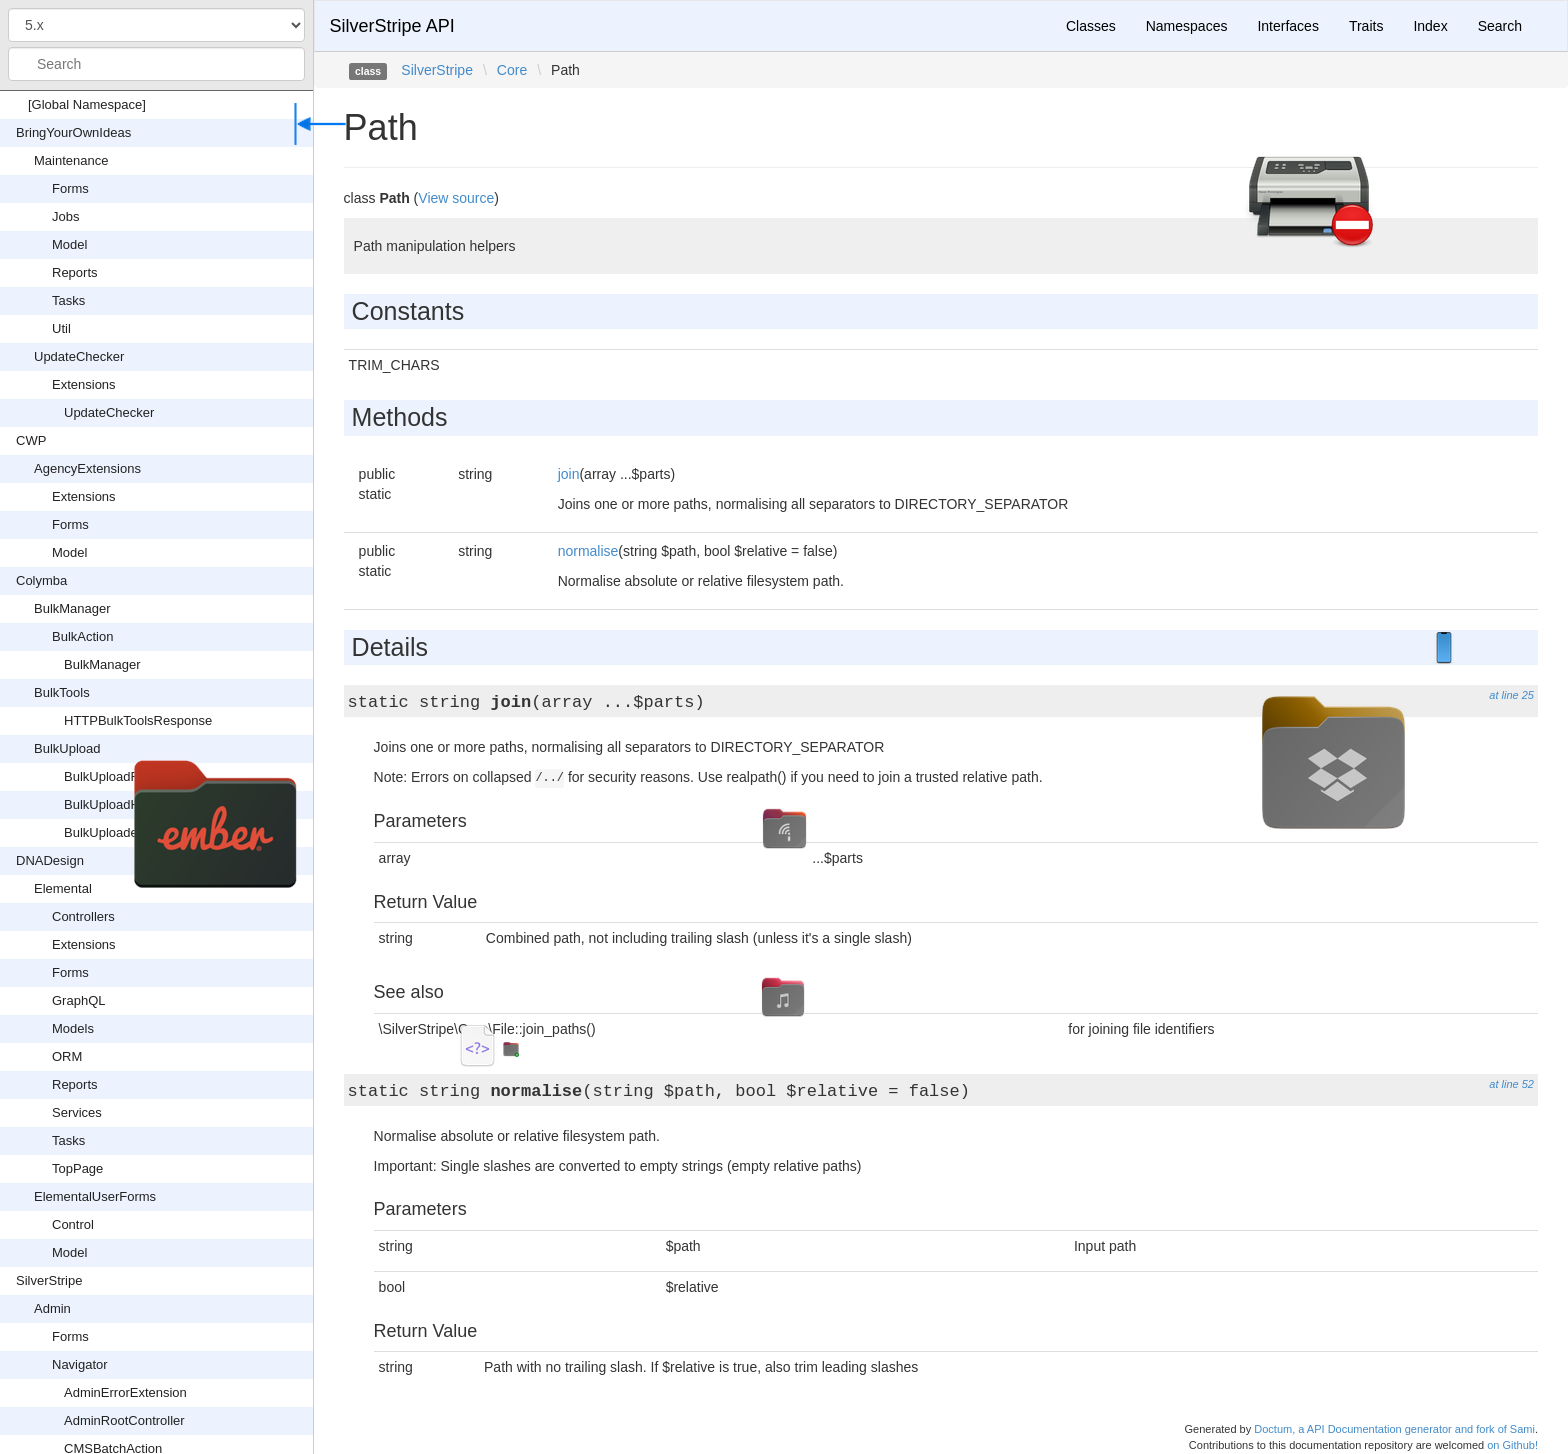 The height and width of the screenshot is (1454, 1568). I want to click on create a new folder, so click(511, 1049).